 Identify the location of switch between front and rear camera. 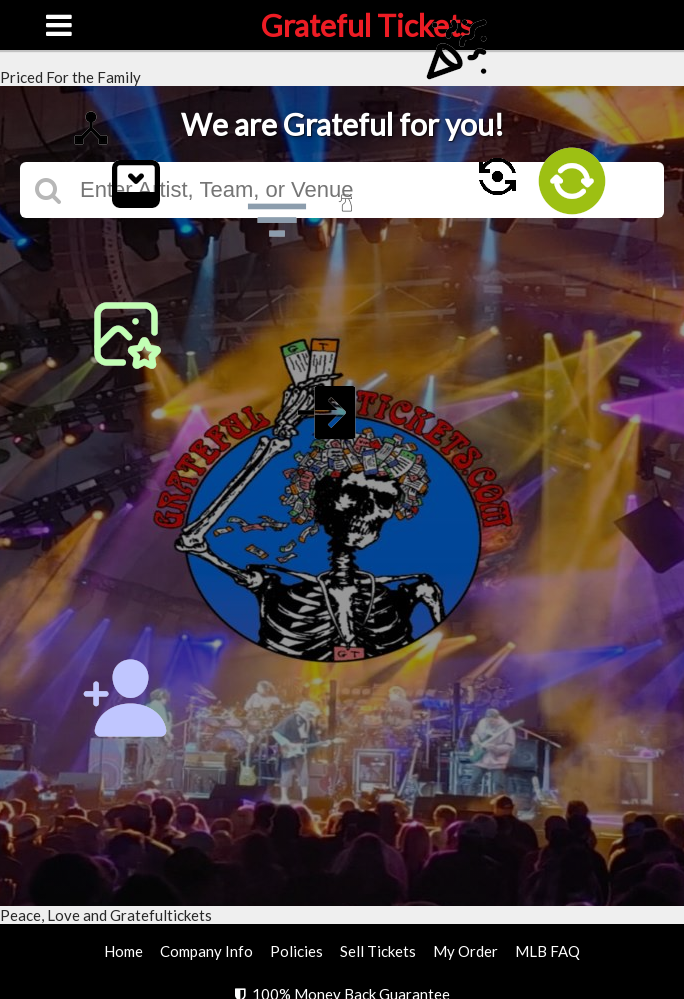
(497, 176).